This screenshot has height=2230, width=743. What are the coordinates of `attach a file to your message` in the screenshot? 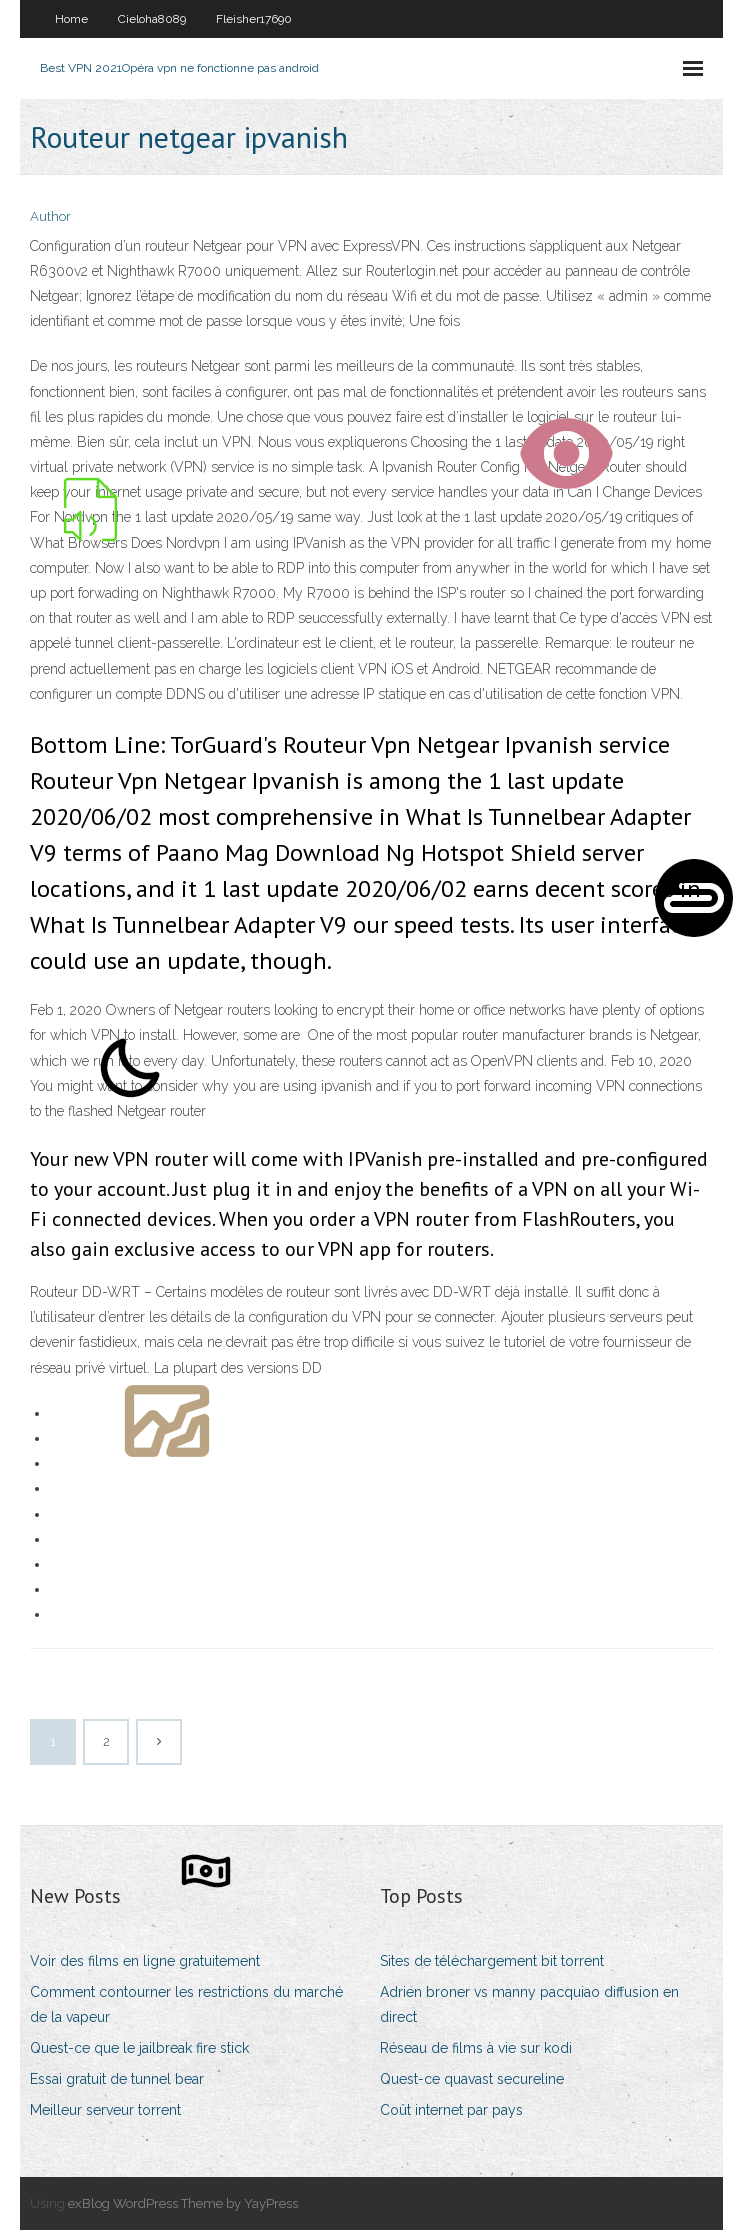 It's located at (694, 898).